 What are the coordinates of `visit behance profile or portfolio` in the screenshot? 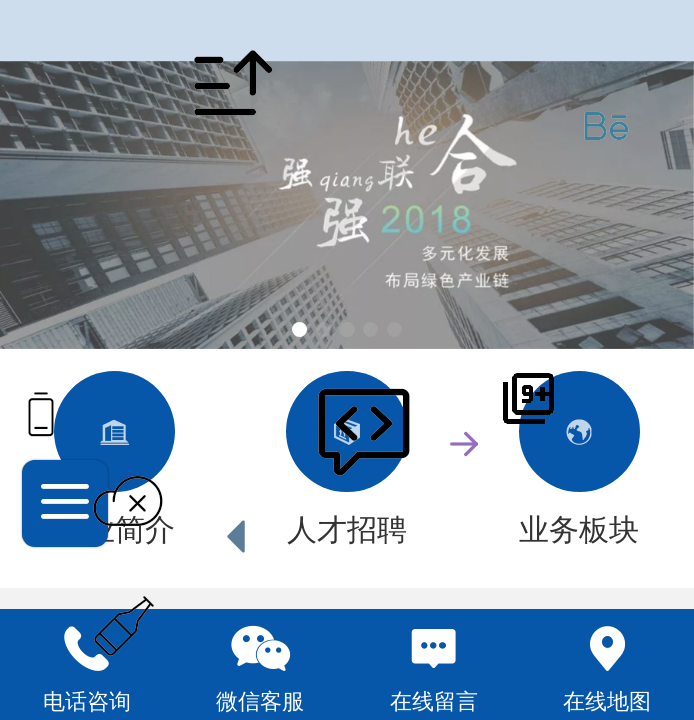 It's located at (605, 126).